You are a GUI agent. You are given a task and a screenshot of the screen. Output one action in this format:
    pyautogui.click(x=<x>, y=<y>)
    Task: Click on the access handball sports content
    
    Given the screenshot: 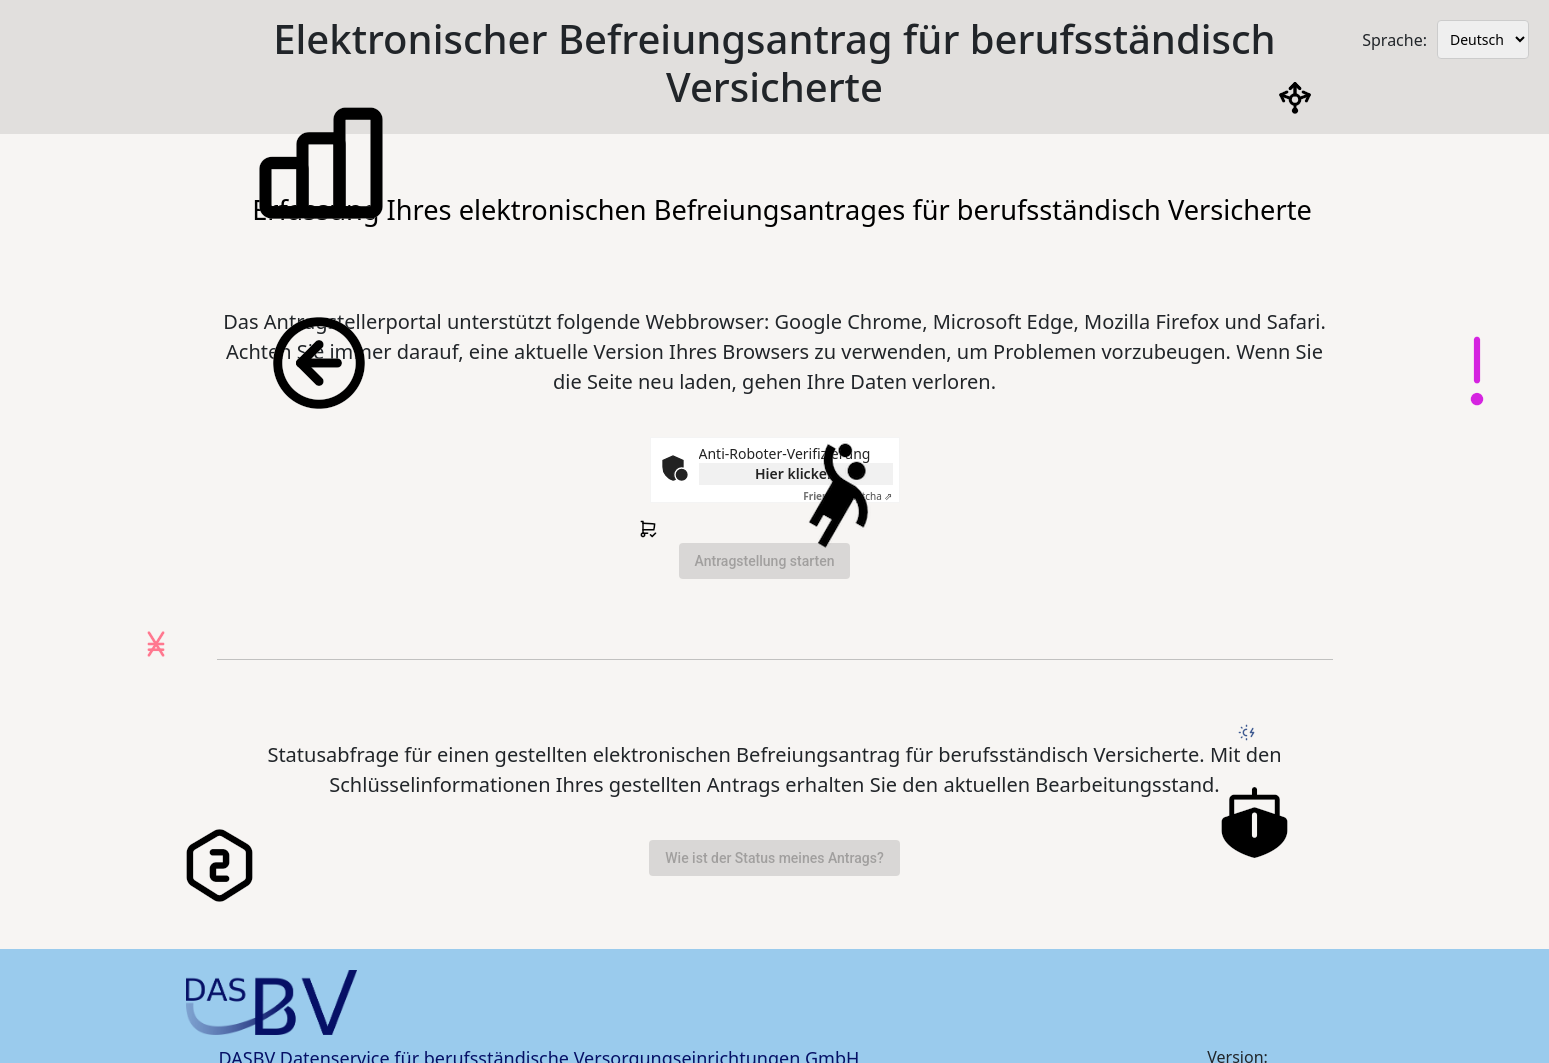 What is the action you would take?
    pyautogui.click(x=838, y=493)
    